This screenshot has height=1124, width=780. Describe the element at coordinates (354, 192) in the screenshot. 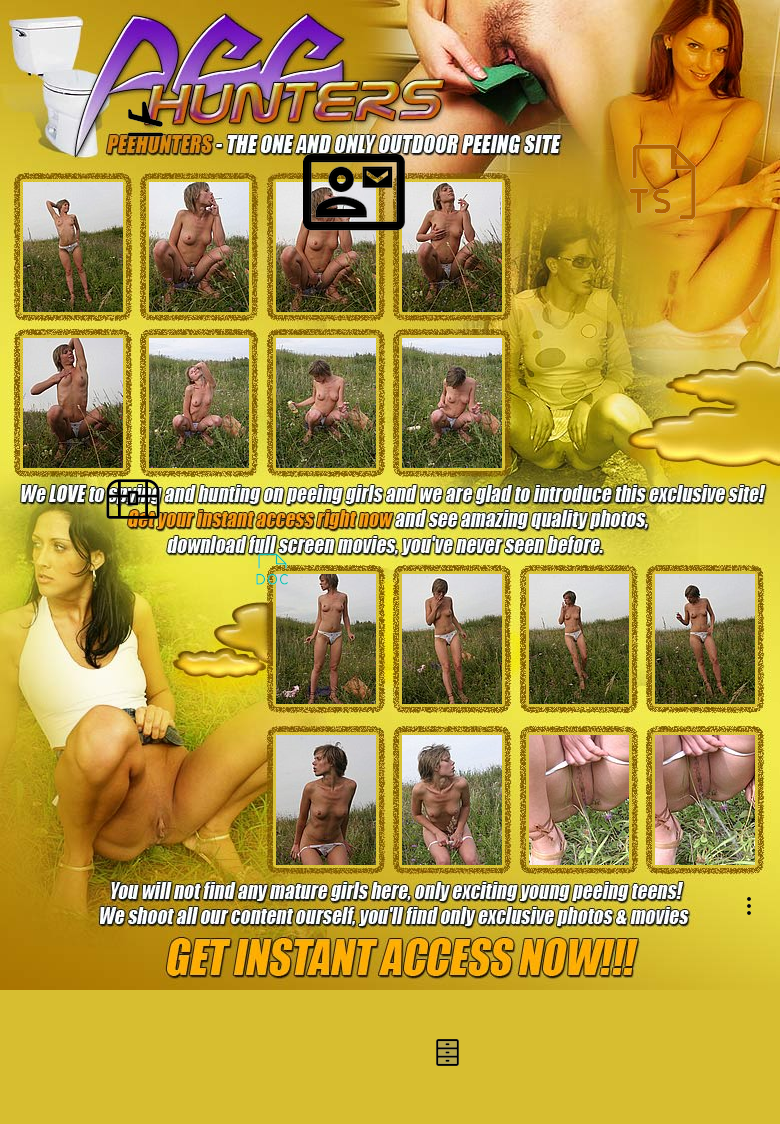

I see `view contact's email information` at that location.